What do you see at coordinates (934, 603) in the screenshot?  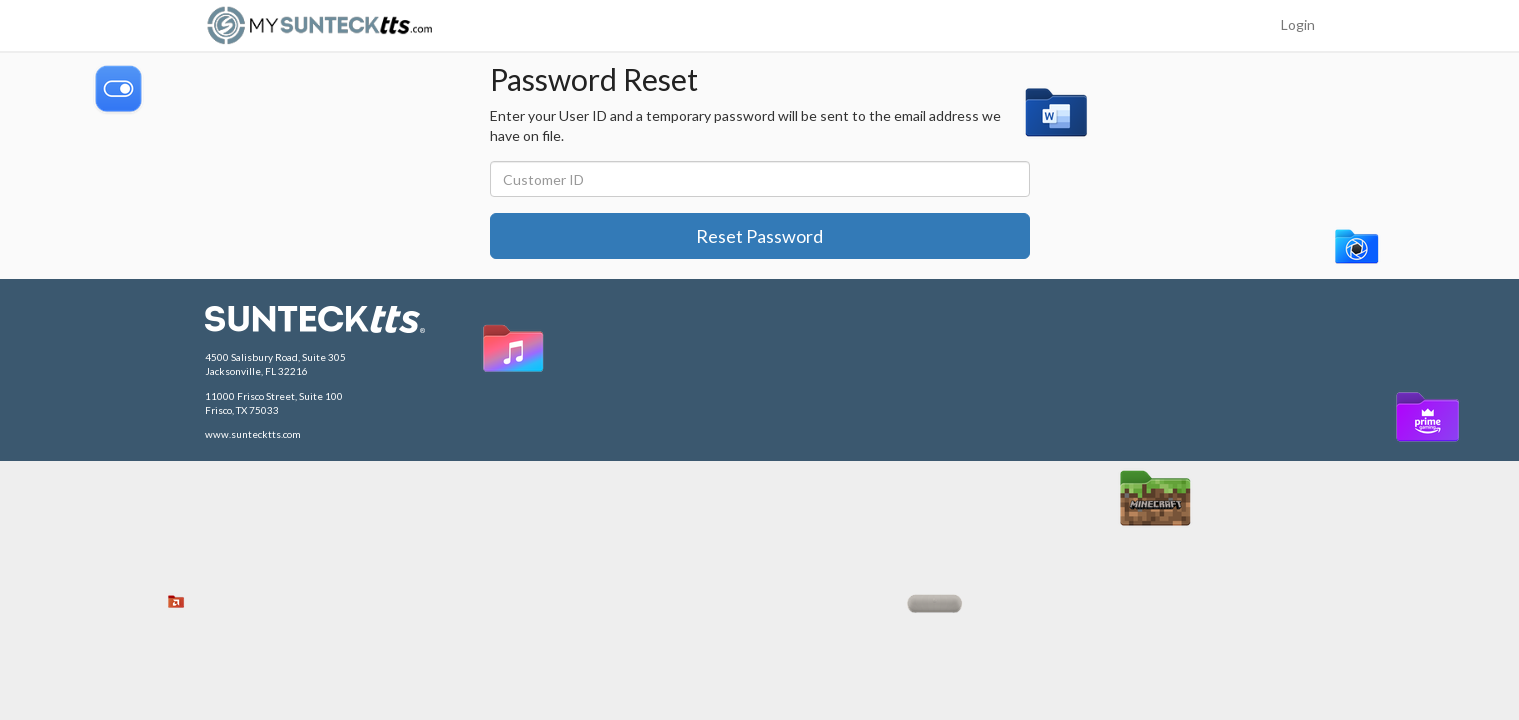 I see `bluetooth speaker device detected` at bounding box center [934, 603].